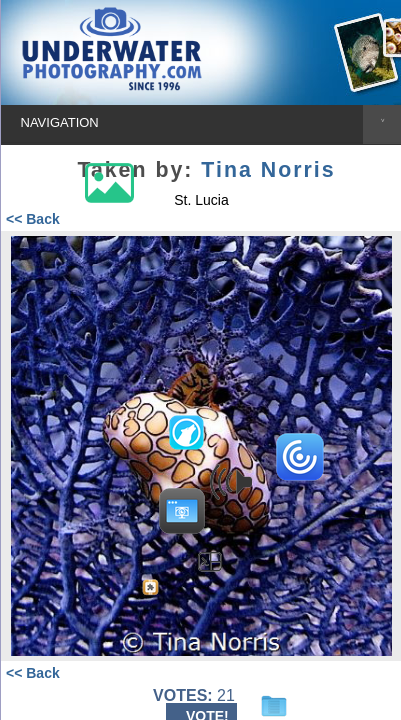  I want to click on adjust speaker volume settings, so click(231, 482).